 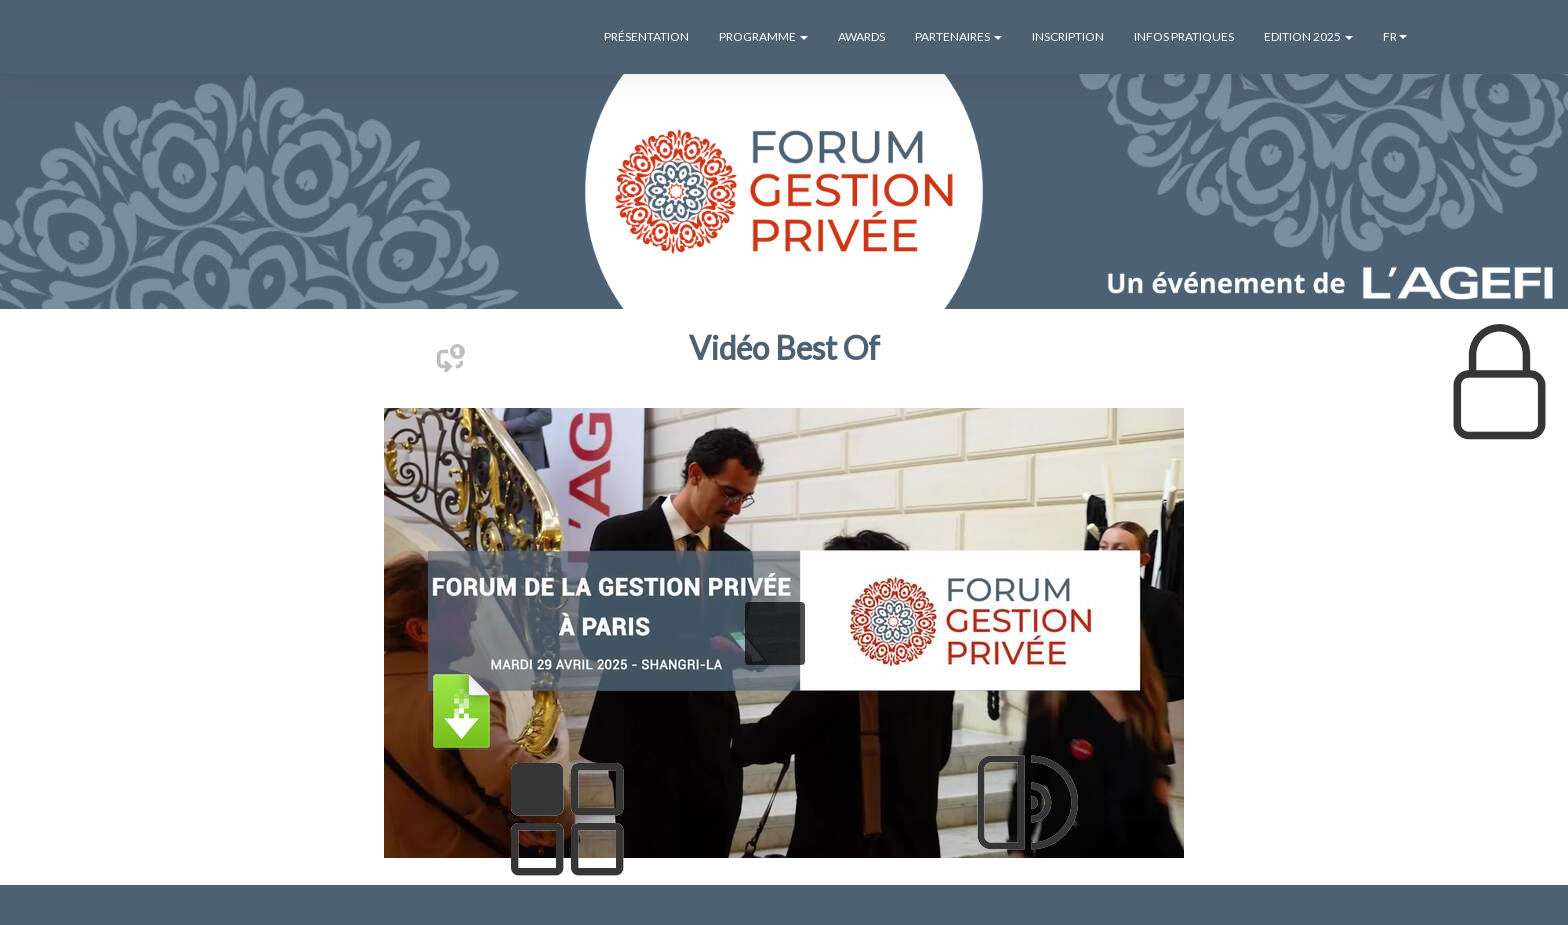 I want to click on access application preferences or settings, so click(x=571, y=823).